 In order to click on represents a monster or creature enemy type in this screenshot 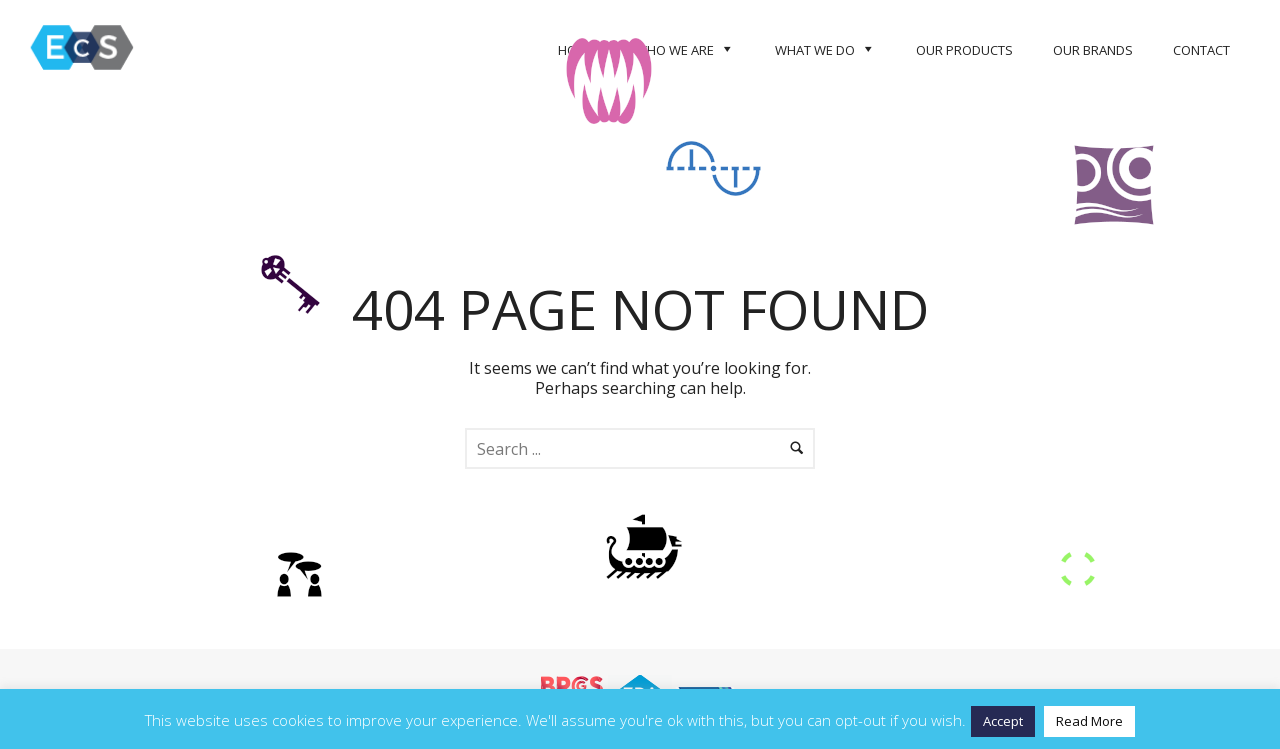, I will do `click(609, 81)`.